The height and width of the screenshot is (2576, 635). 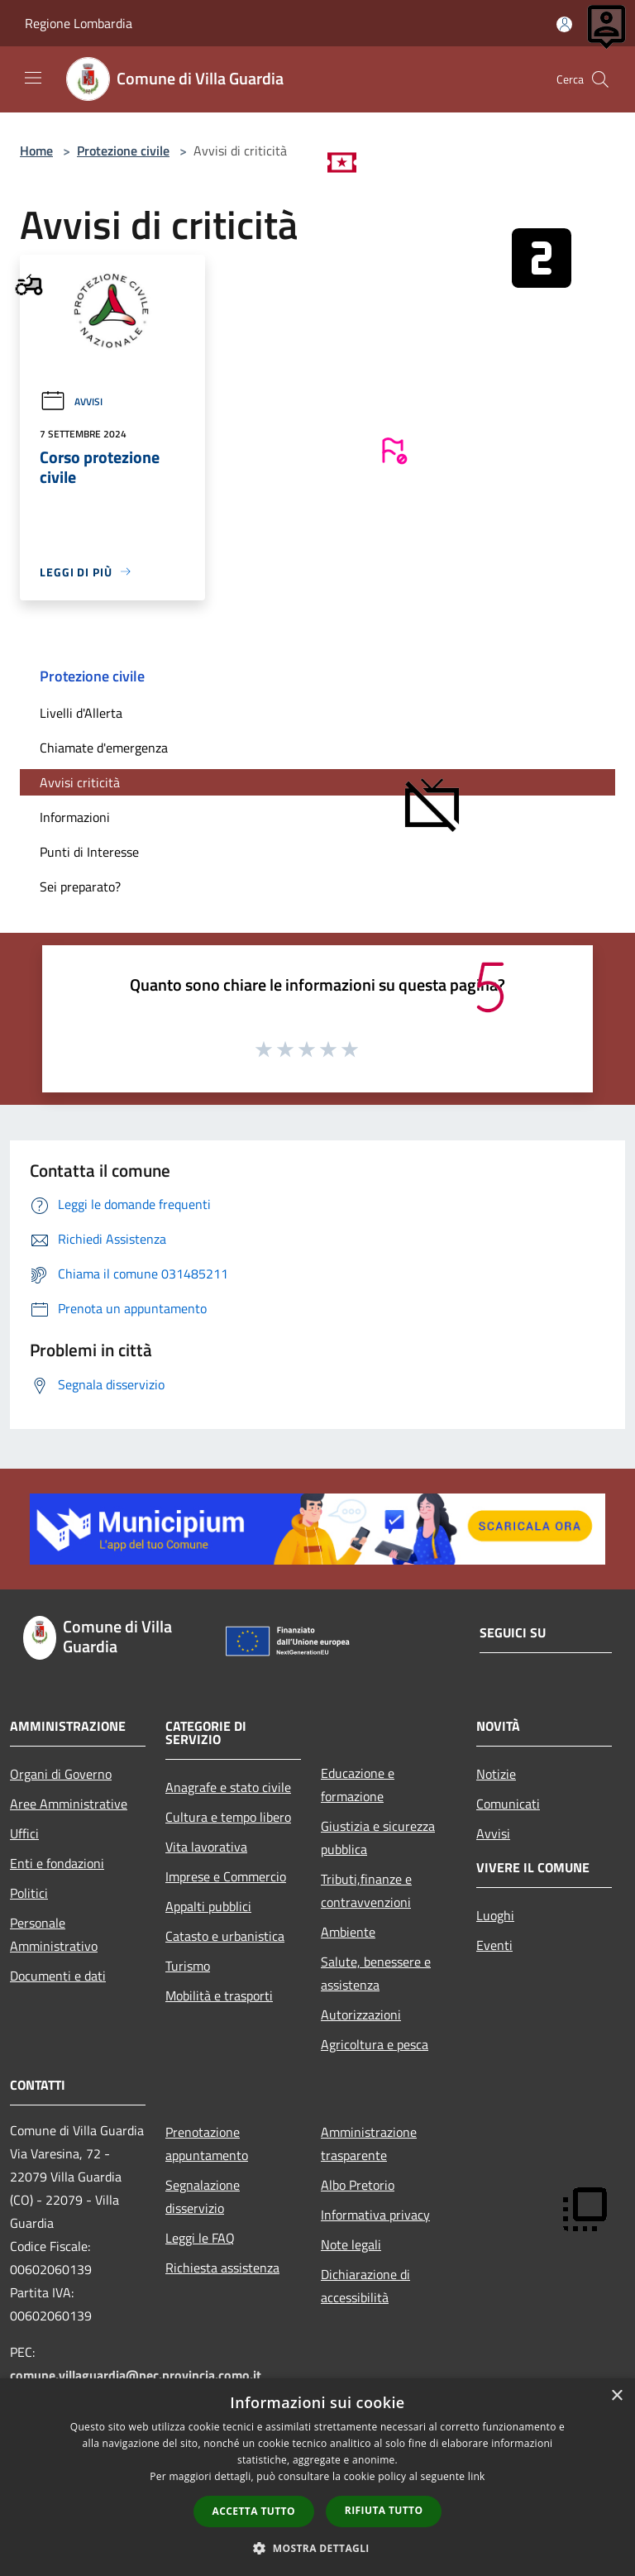 What do you see at coordinates (542, 258) in the screenshot?
I see `select image filter or look number two` at bounding box center [542, 258].